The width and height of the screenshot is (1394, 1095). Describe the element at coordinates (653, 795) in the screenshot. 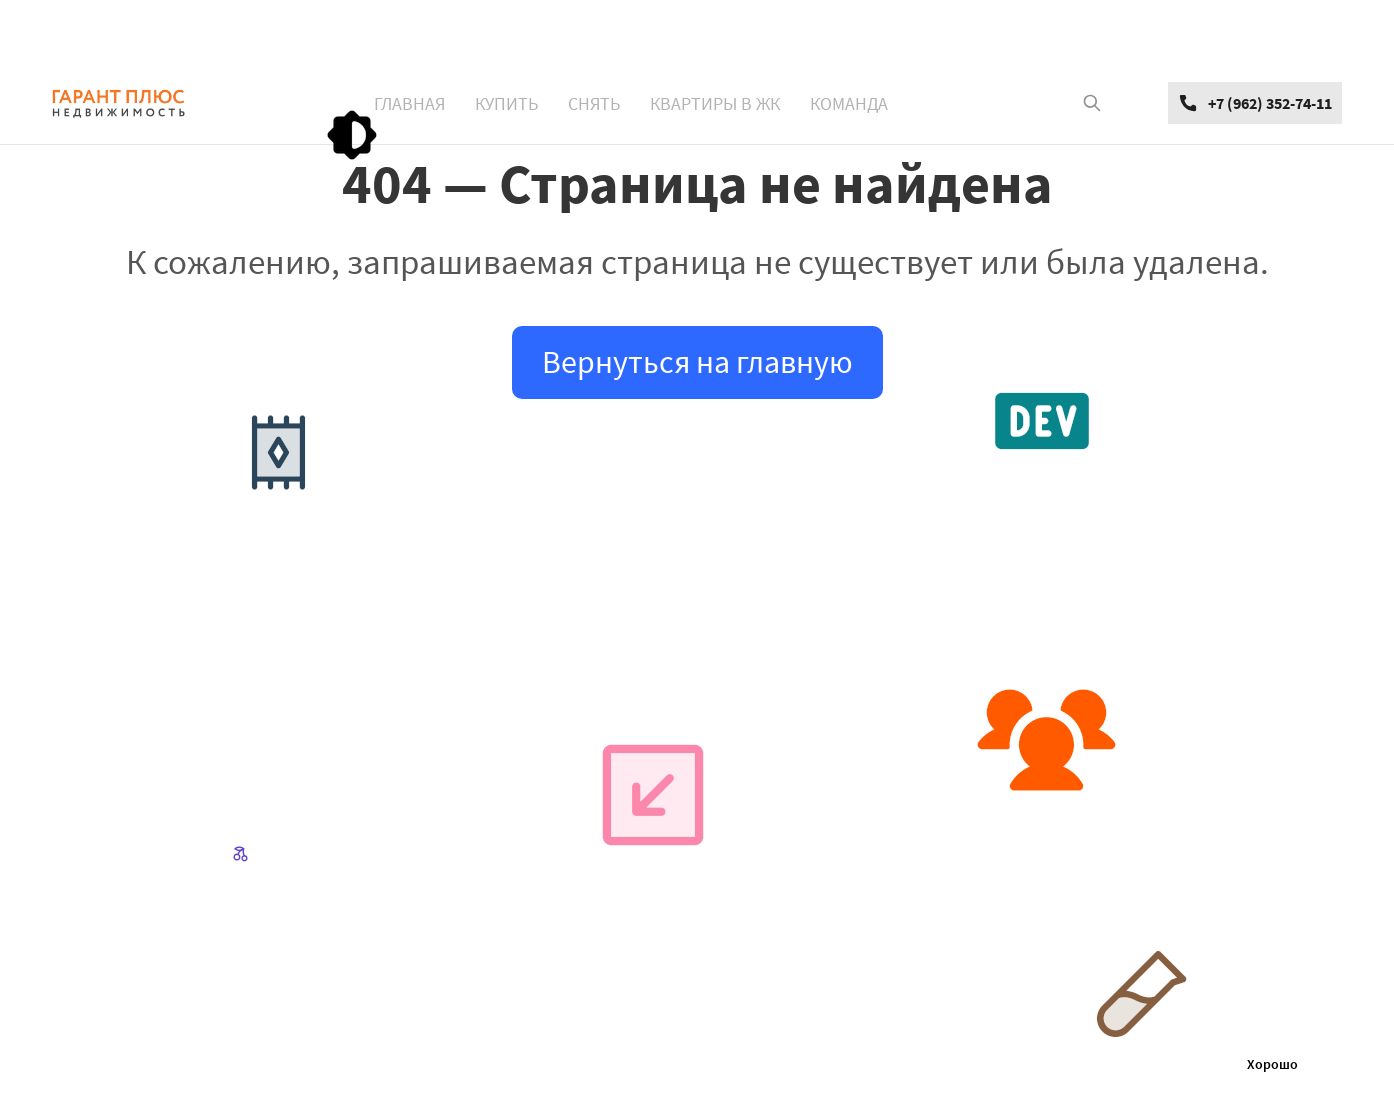

I see `move content to bottom-left corner` at that location.